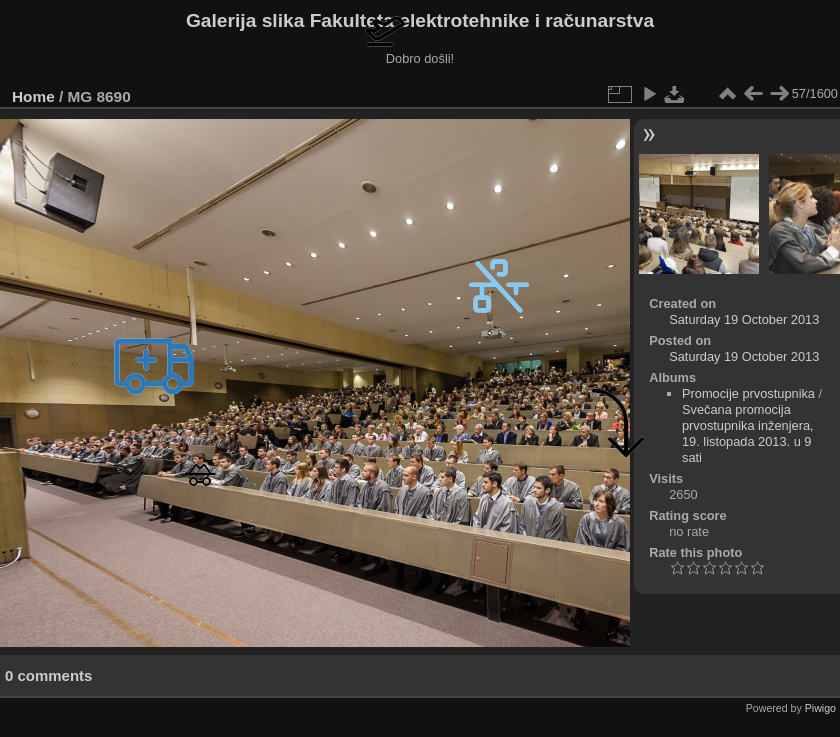 The image size is (840, 737). What do you see at coordinates (499, 287) in the screenshot?
I see `network connection unavailable` at bounding box center [499, 287].